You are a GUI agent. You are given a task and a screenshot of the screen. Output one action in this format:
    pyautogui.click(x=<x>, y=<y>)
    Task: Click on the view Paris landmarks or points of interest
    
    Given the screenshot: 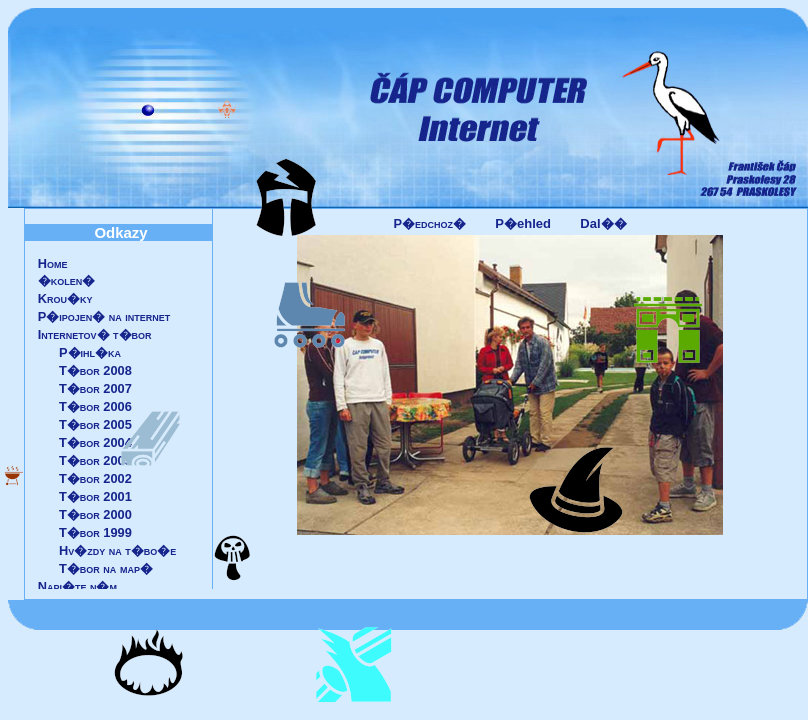 What is the action you would take?
    pyautogui.click(x=668, y=324)
    